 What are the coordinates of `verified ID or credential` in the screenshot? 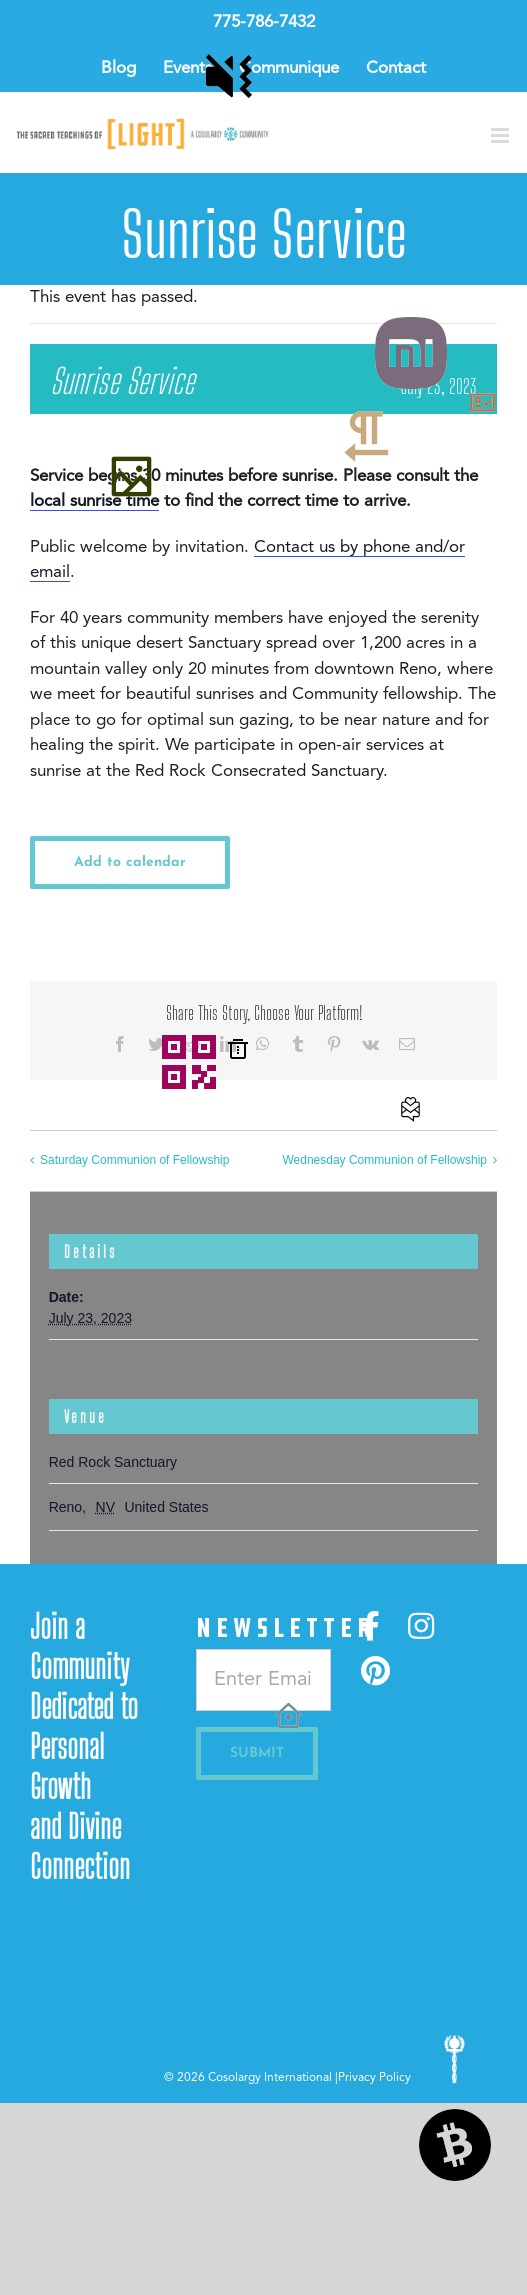 It's located at (482, 402).